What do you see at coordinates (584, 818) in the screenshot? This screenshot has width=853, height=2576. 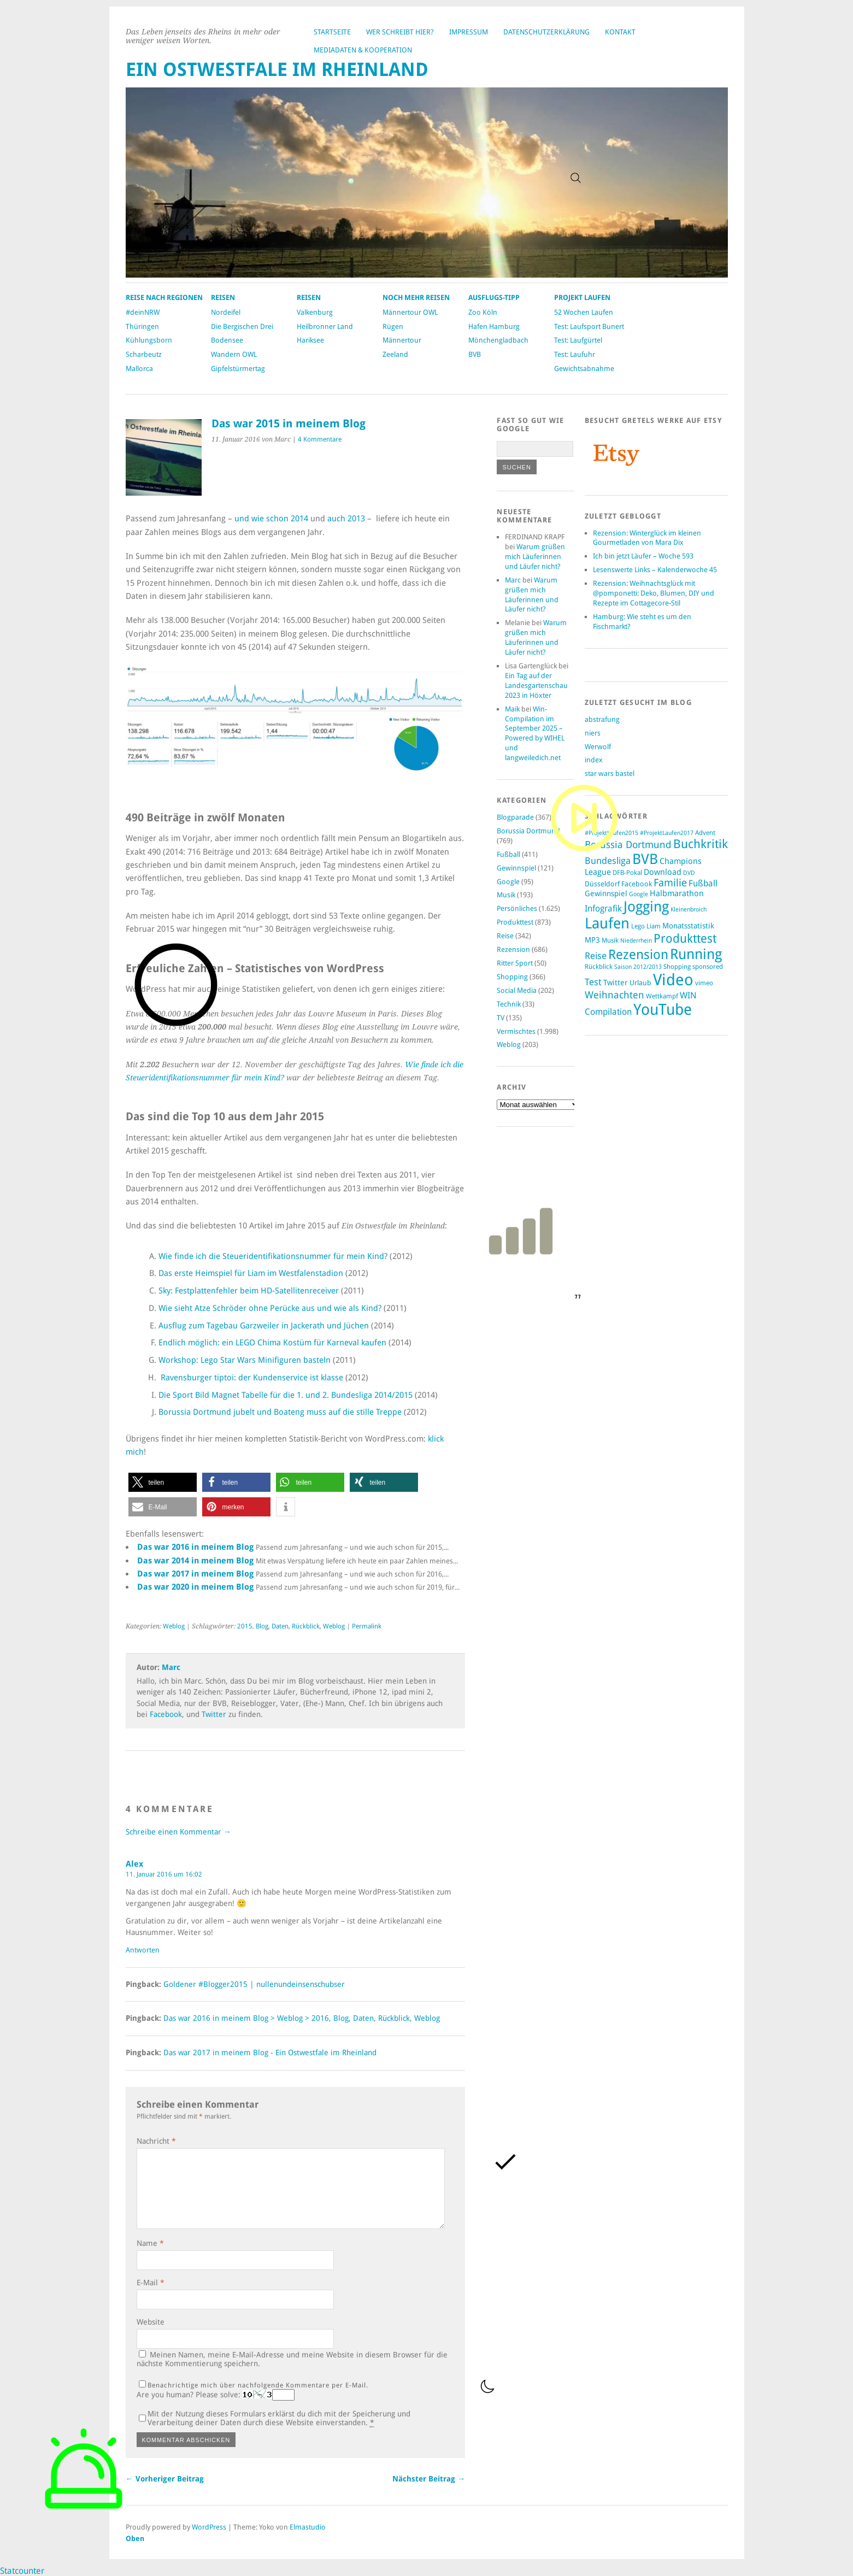 I see `skip to the next track or media item` at bounding box center [584, 818].